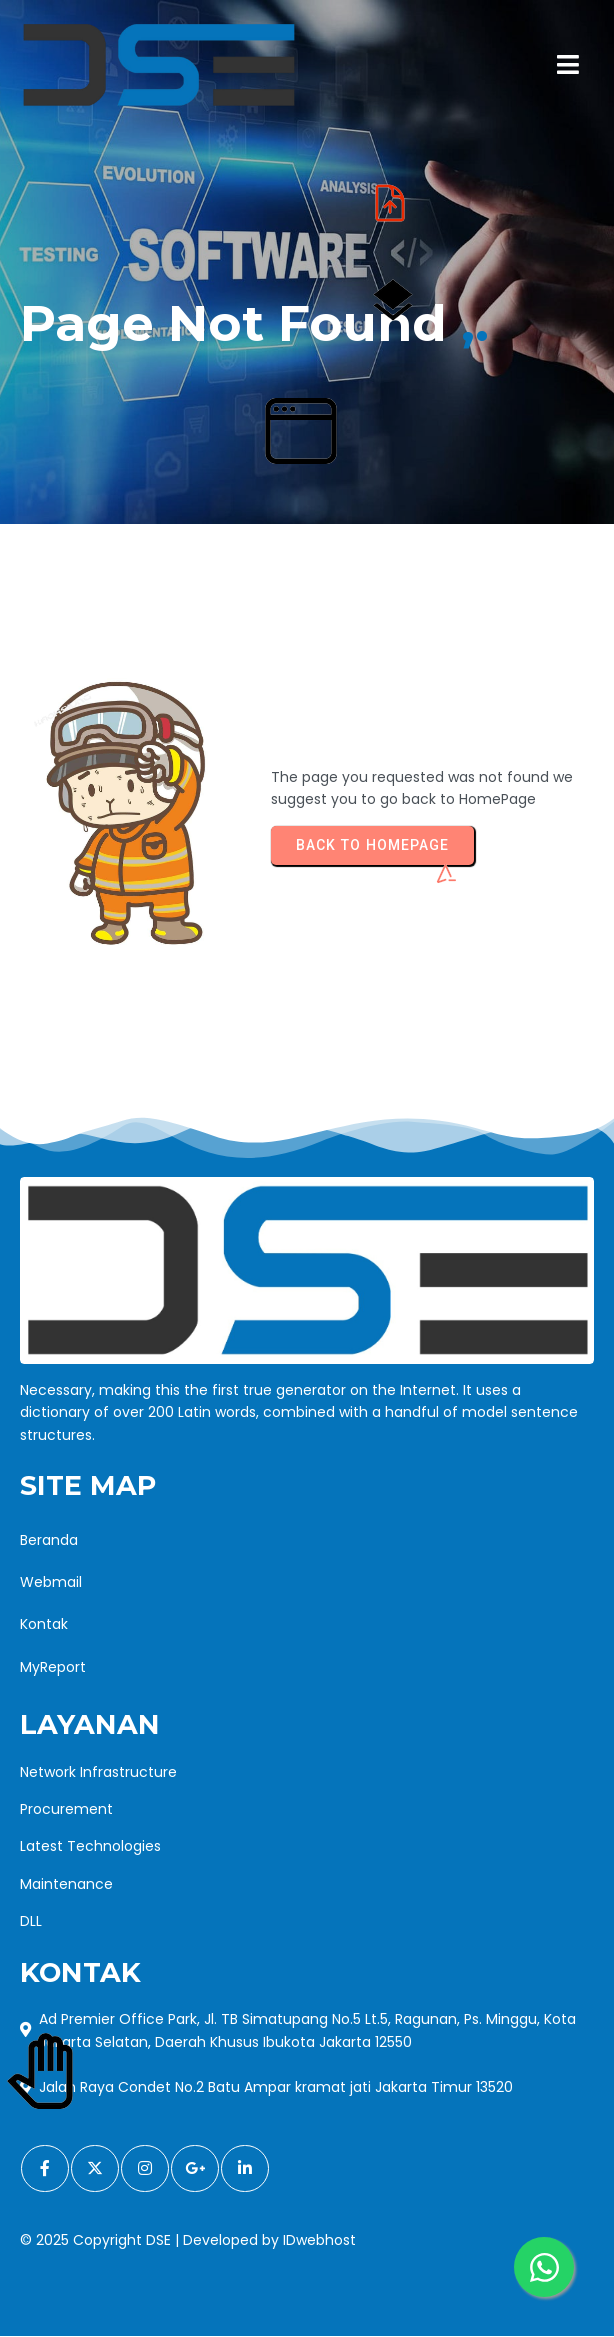  I want to click on open a new browser window, so click(301, 431).